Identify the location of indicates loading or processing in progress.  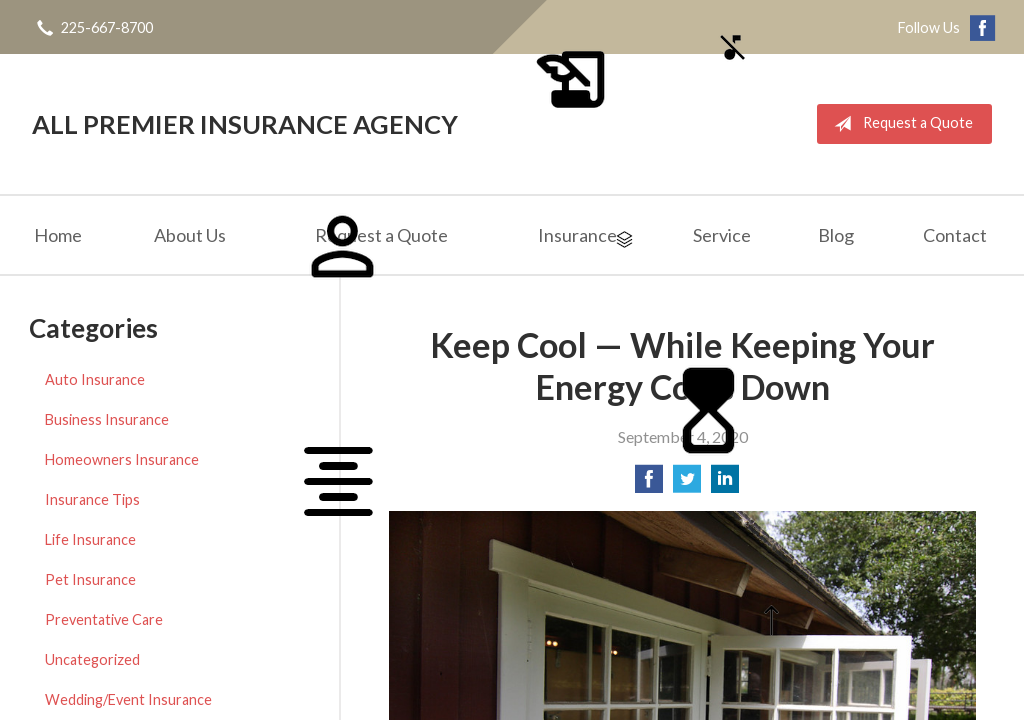
(708, 410).